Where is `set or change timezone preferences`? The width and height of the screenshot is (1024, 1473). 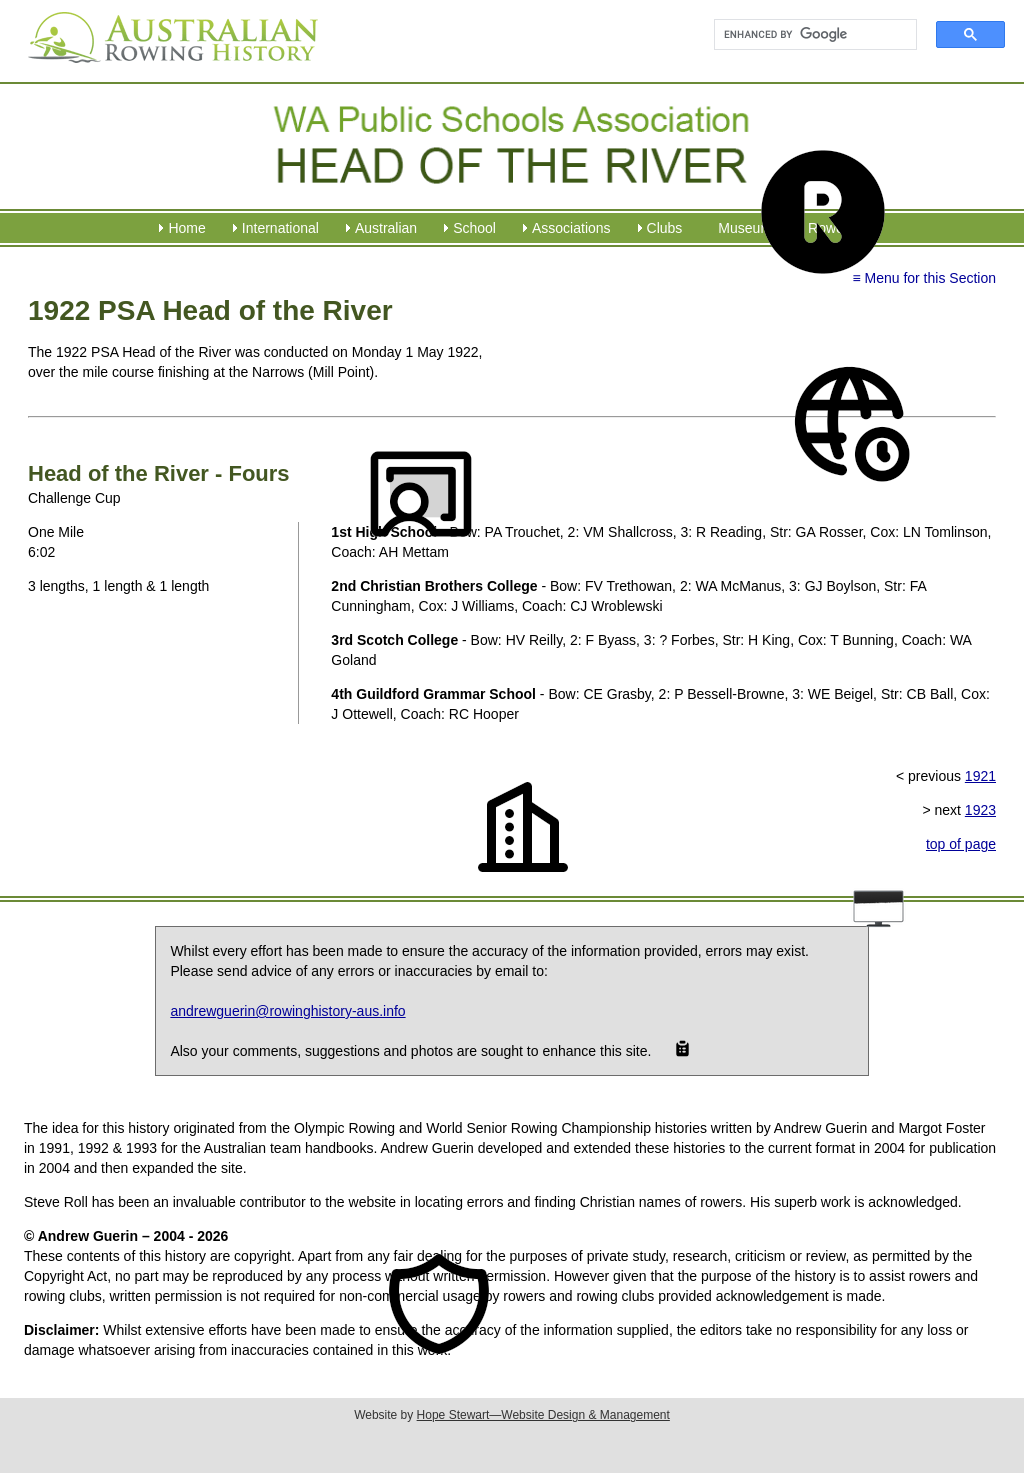
set or change timezone preferences is located at coordinates (849, 421).